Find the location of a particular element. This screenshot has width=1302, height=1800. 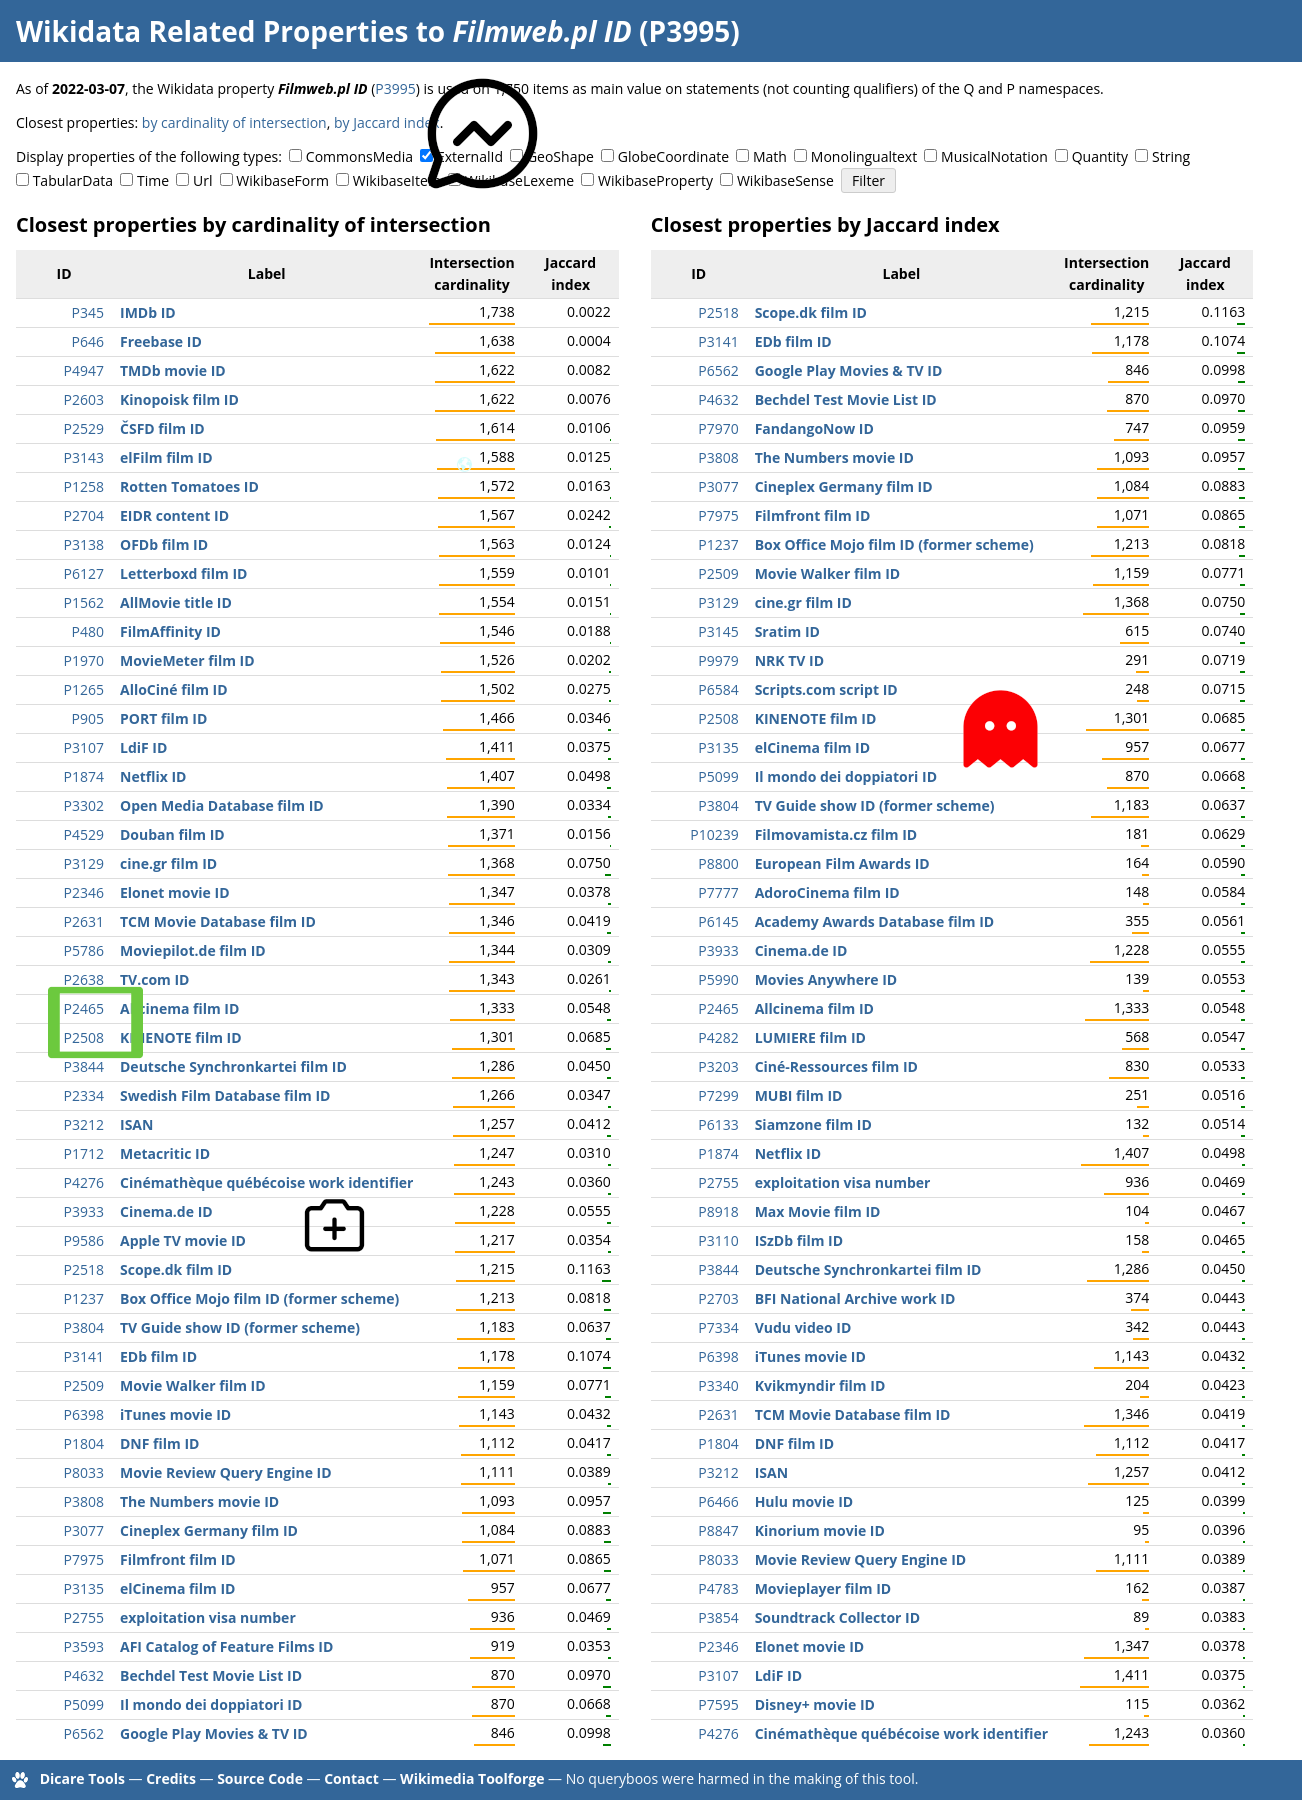

switch to global or worldwide view is located at coordinates (464, 464).